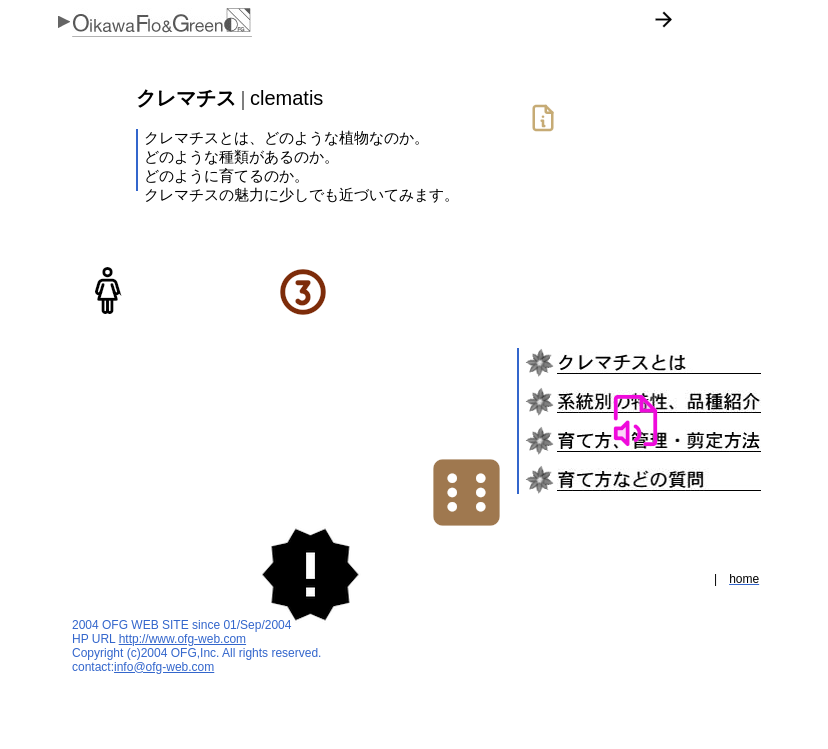  What do you see at coordinates (310, 574) in the screenshot?
I see `indicates new or recently added content` at bounding box center [310, 574].